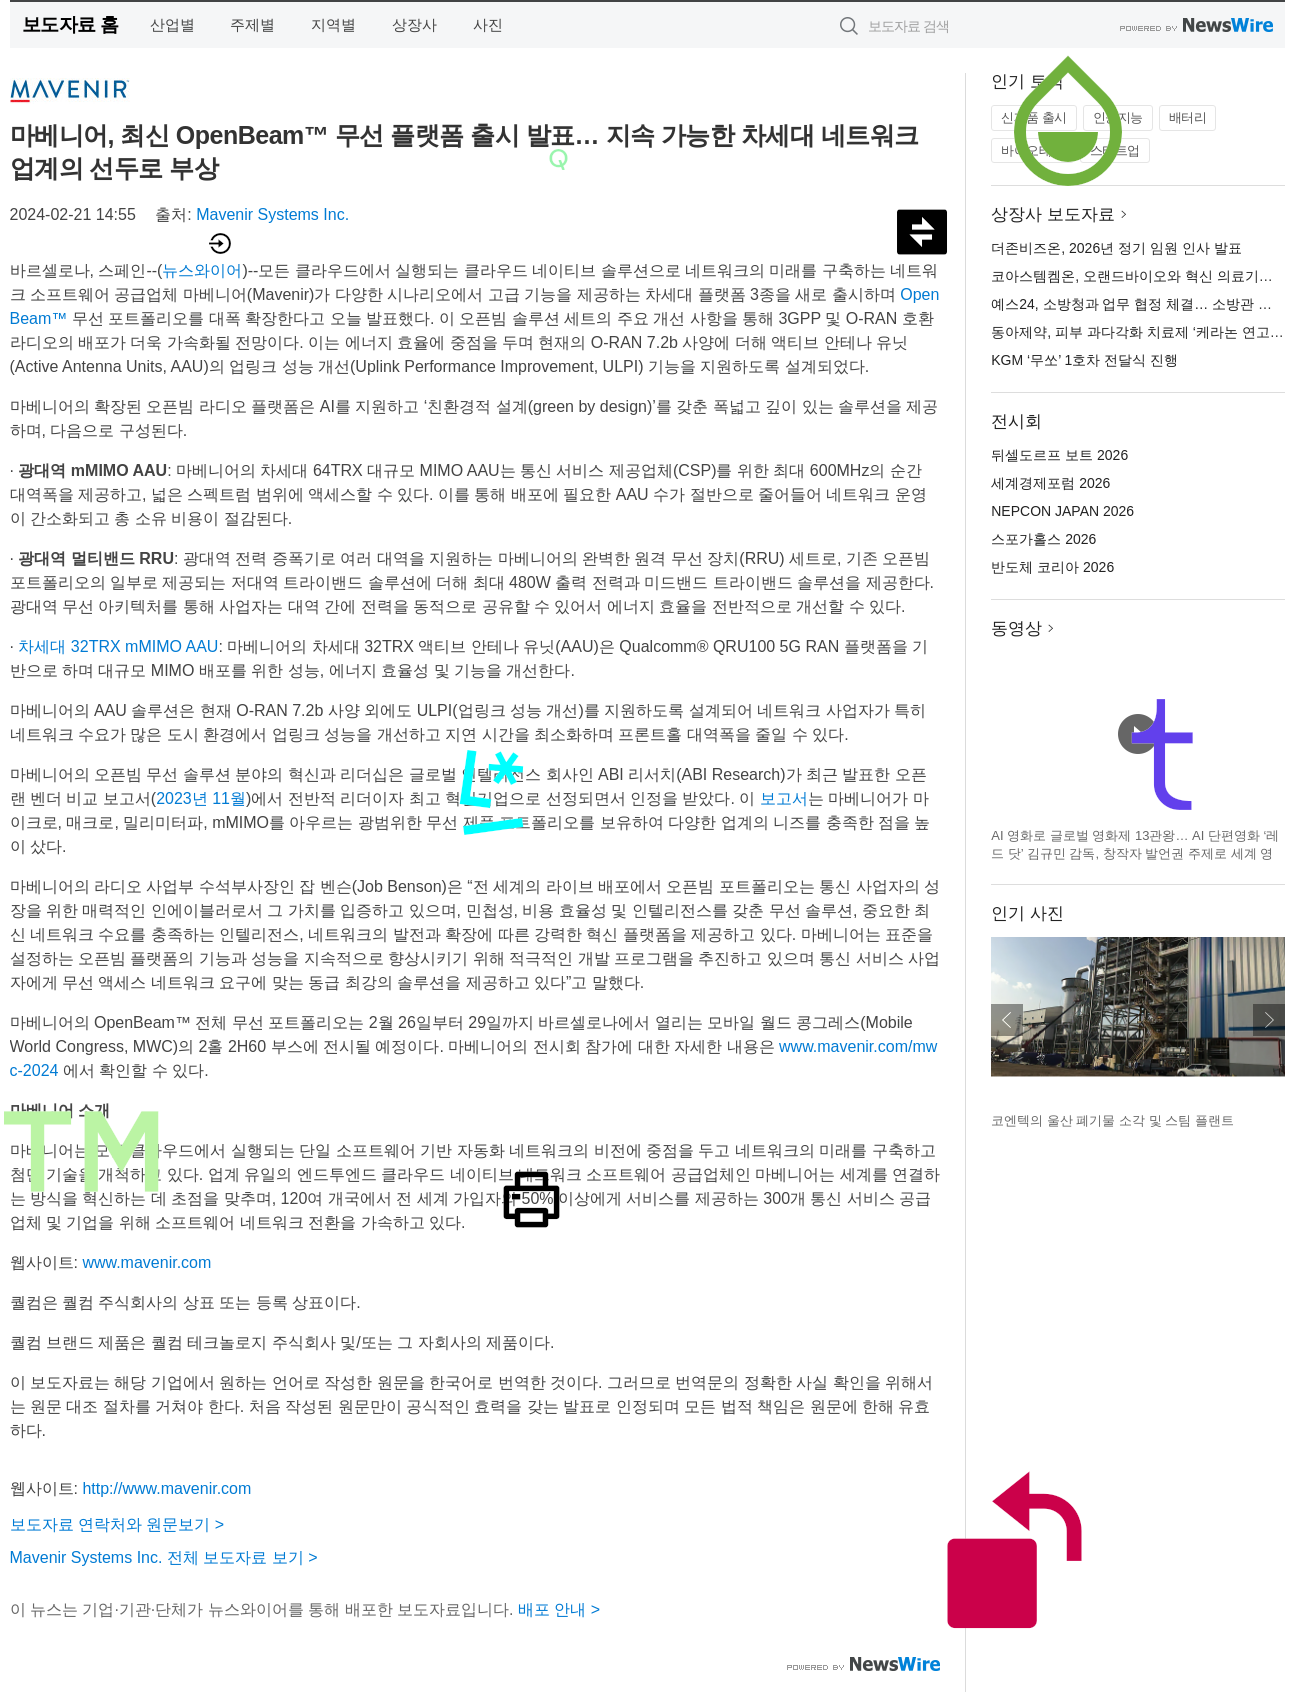 This screenshot has height=1692, width=1294. Describe the element at coordinates (531, 1199) in the screenshot. I see `print the current document` at that location.